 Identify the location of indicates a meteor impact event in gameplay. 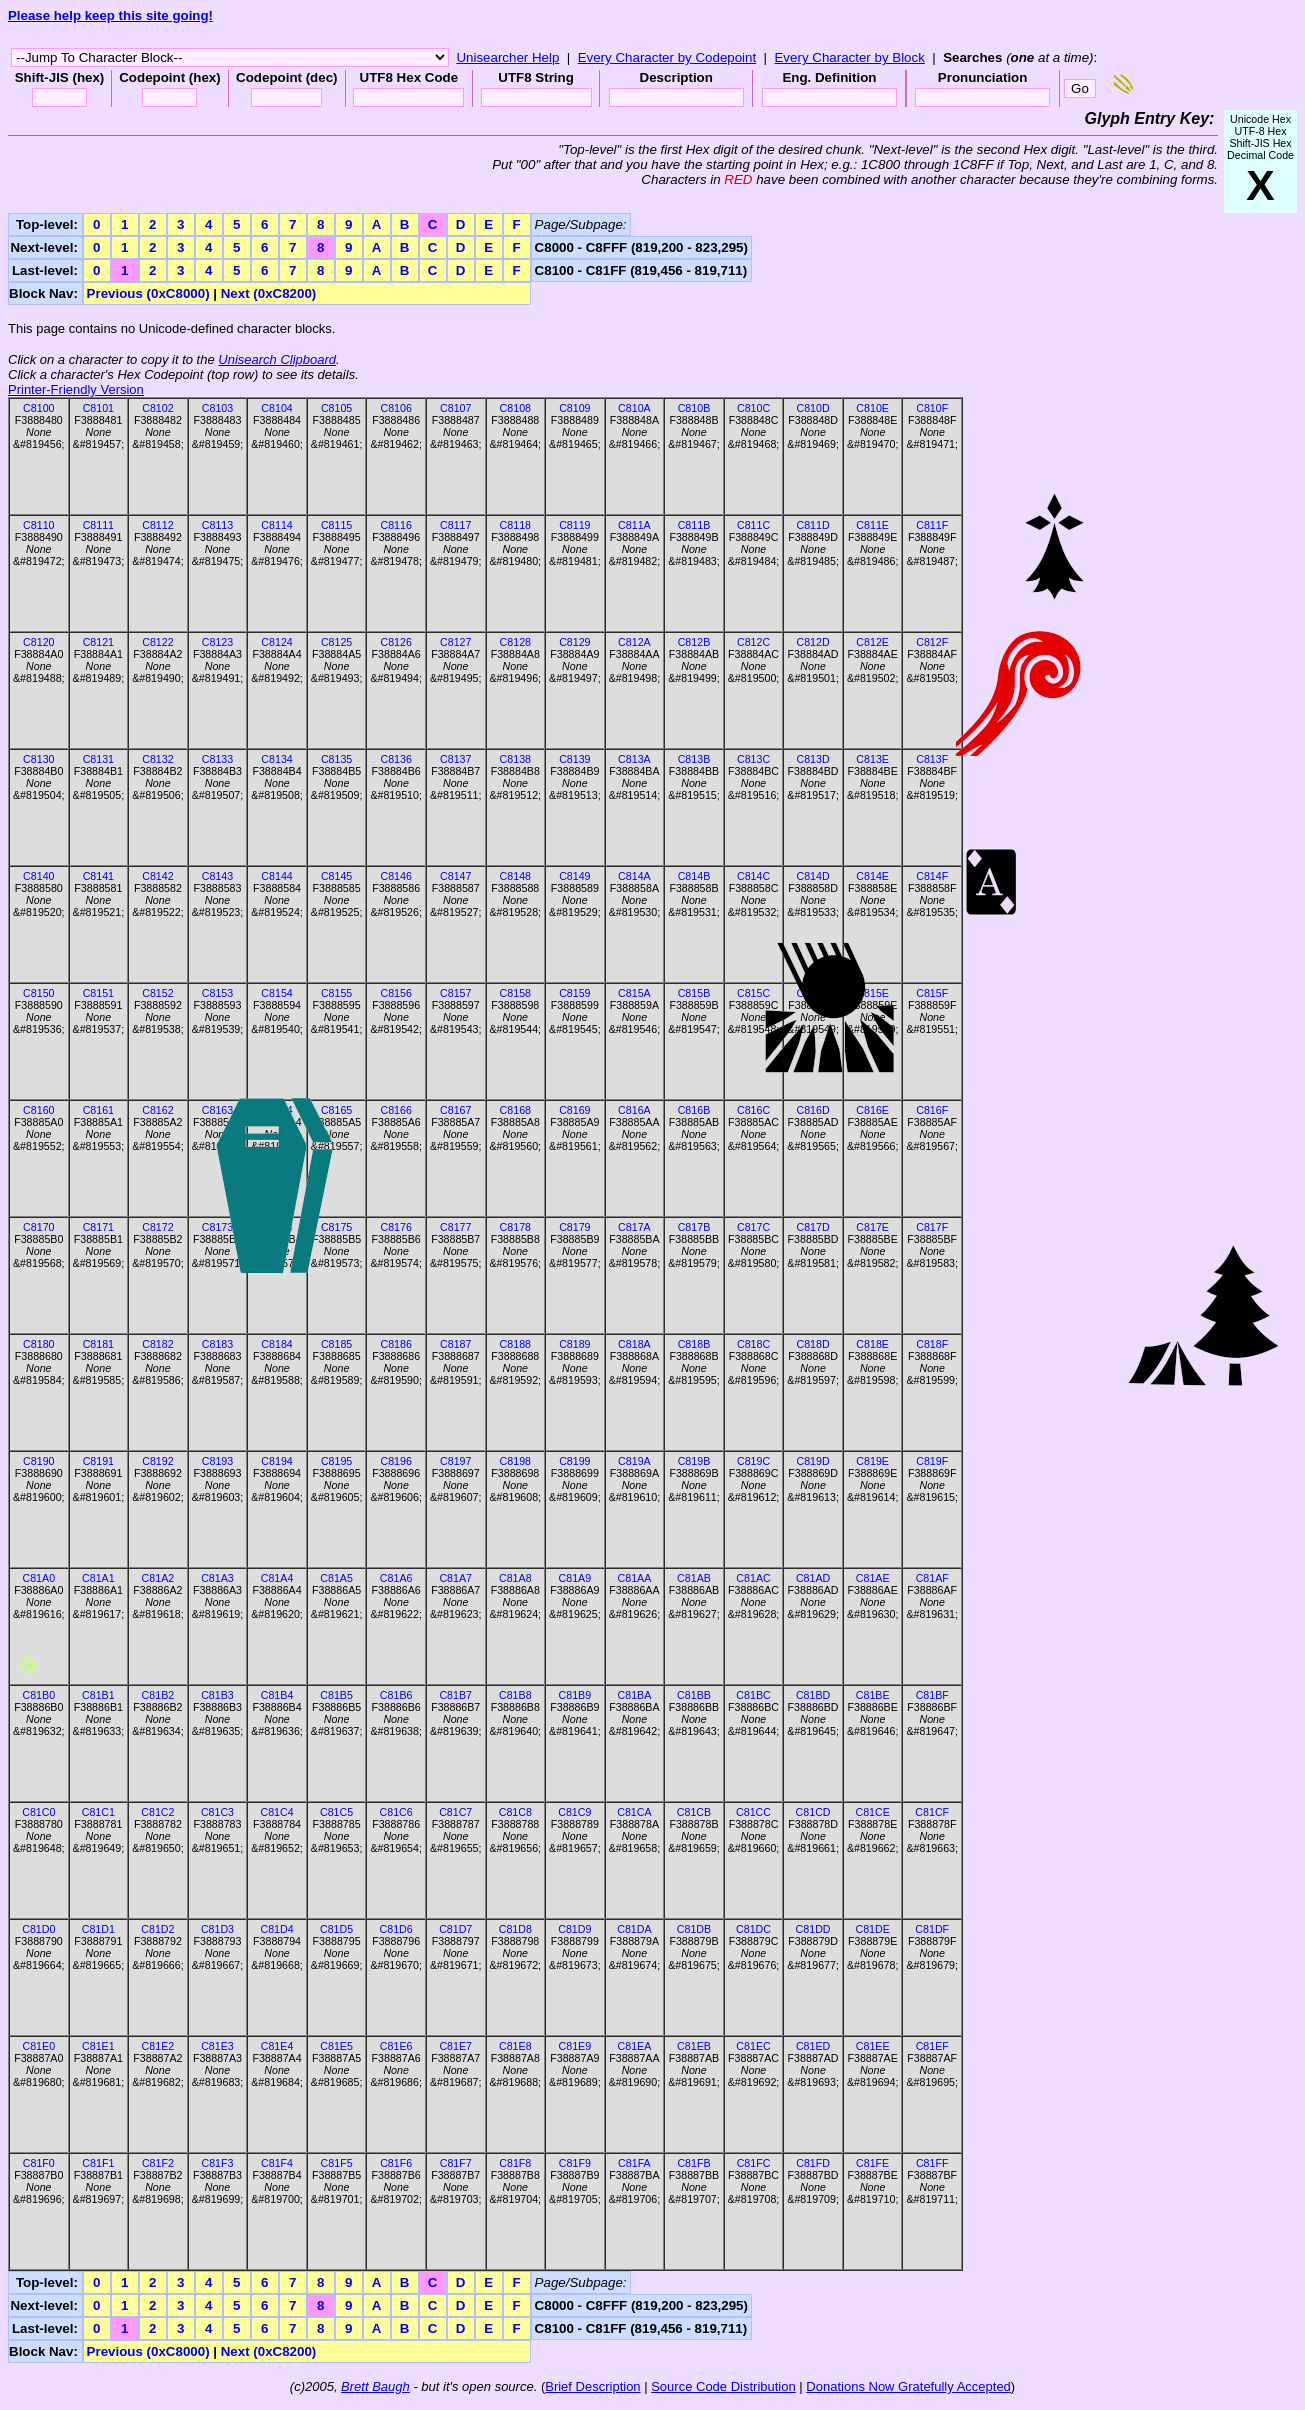
(829, 1007).